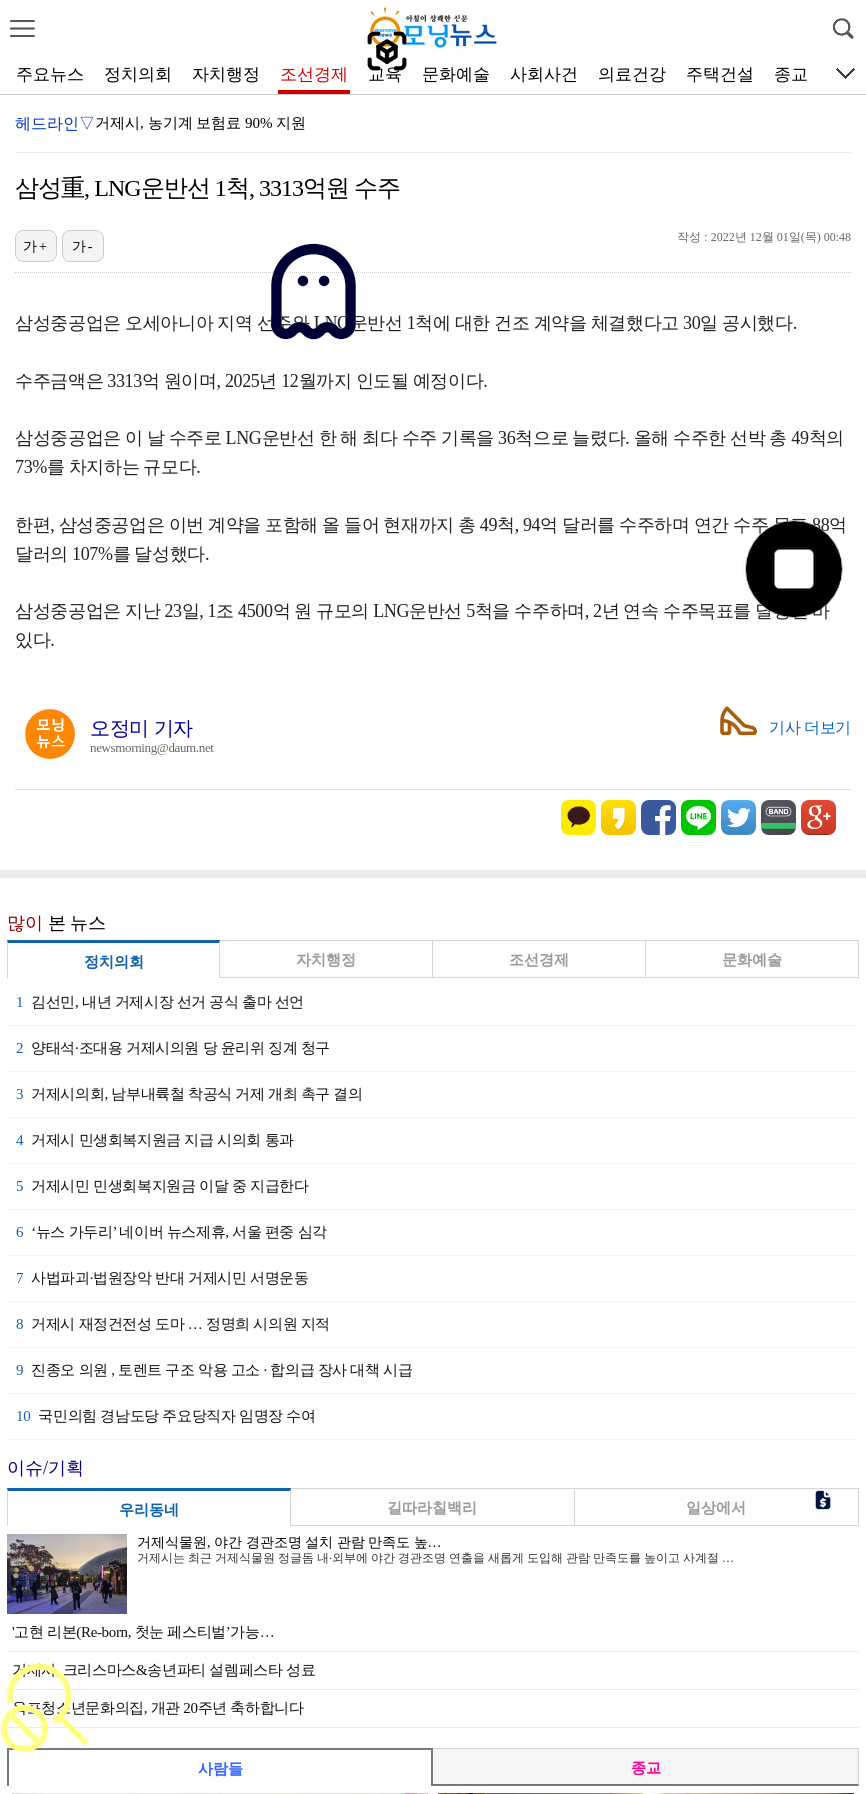  What do you see at coordinates (794, 569) in the screenshot?
I see `stop media playback` at bounding box center [794, 569].